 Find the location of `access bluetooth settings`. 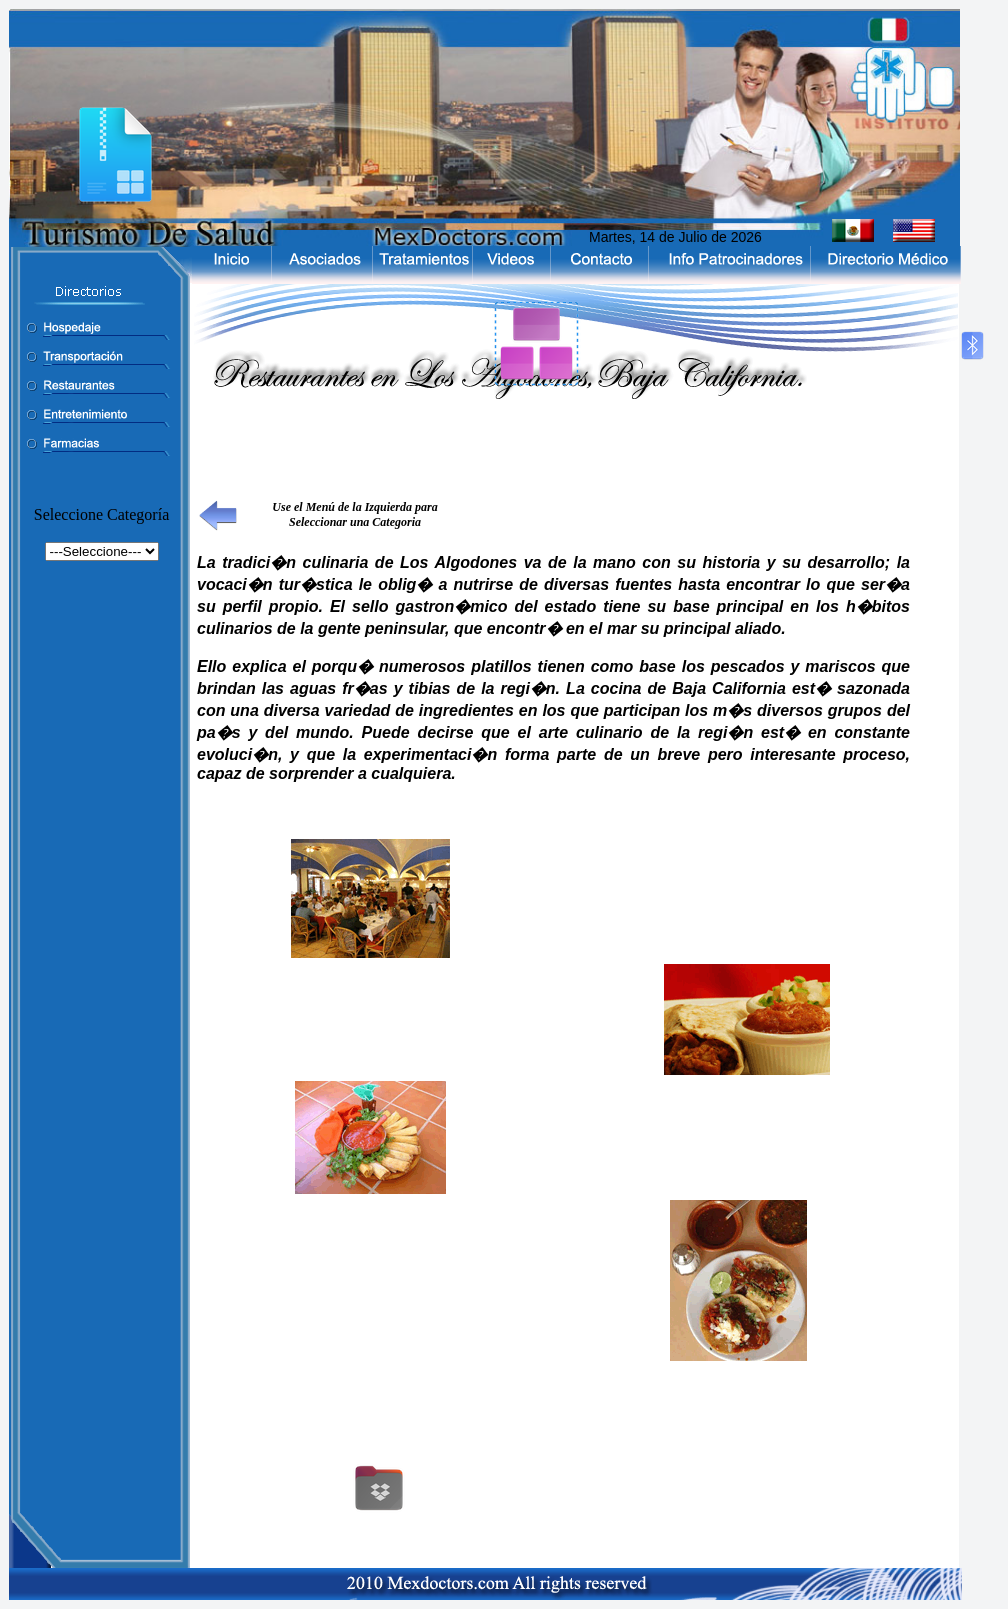

access bluetooth settings is located at coordinates (972, 345).